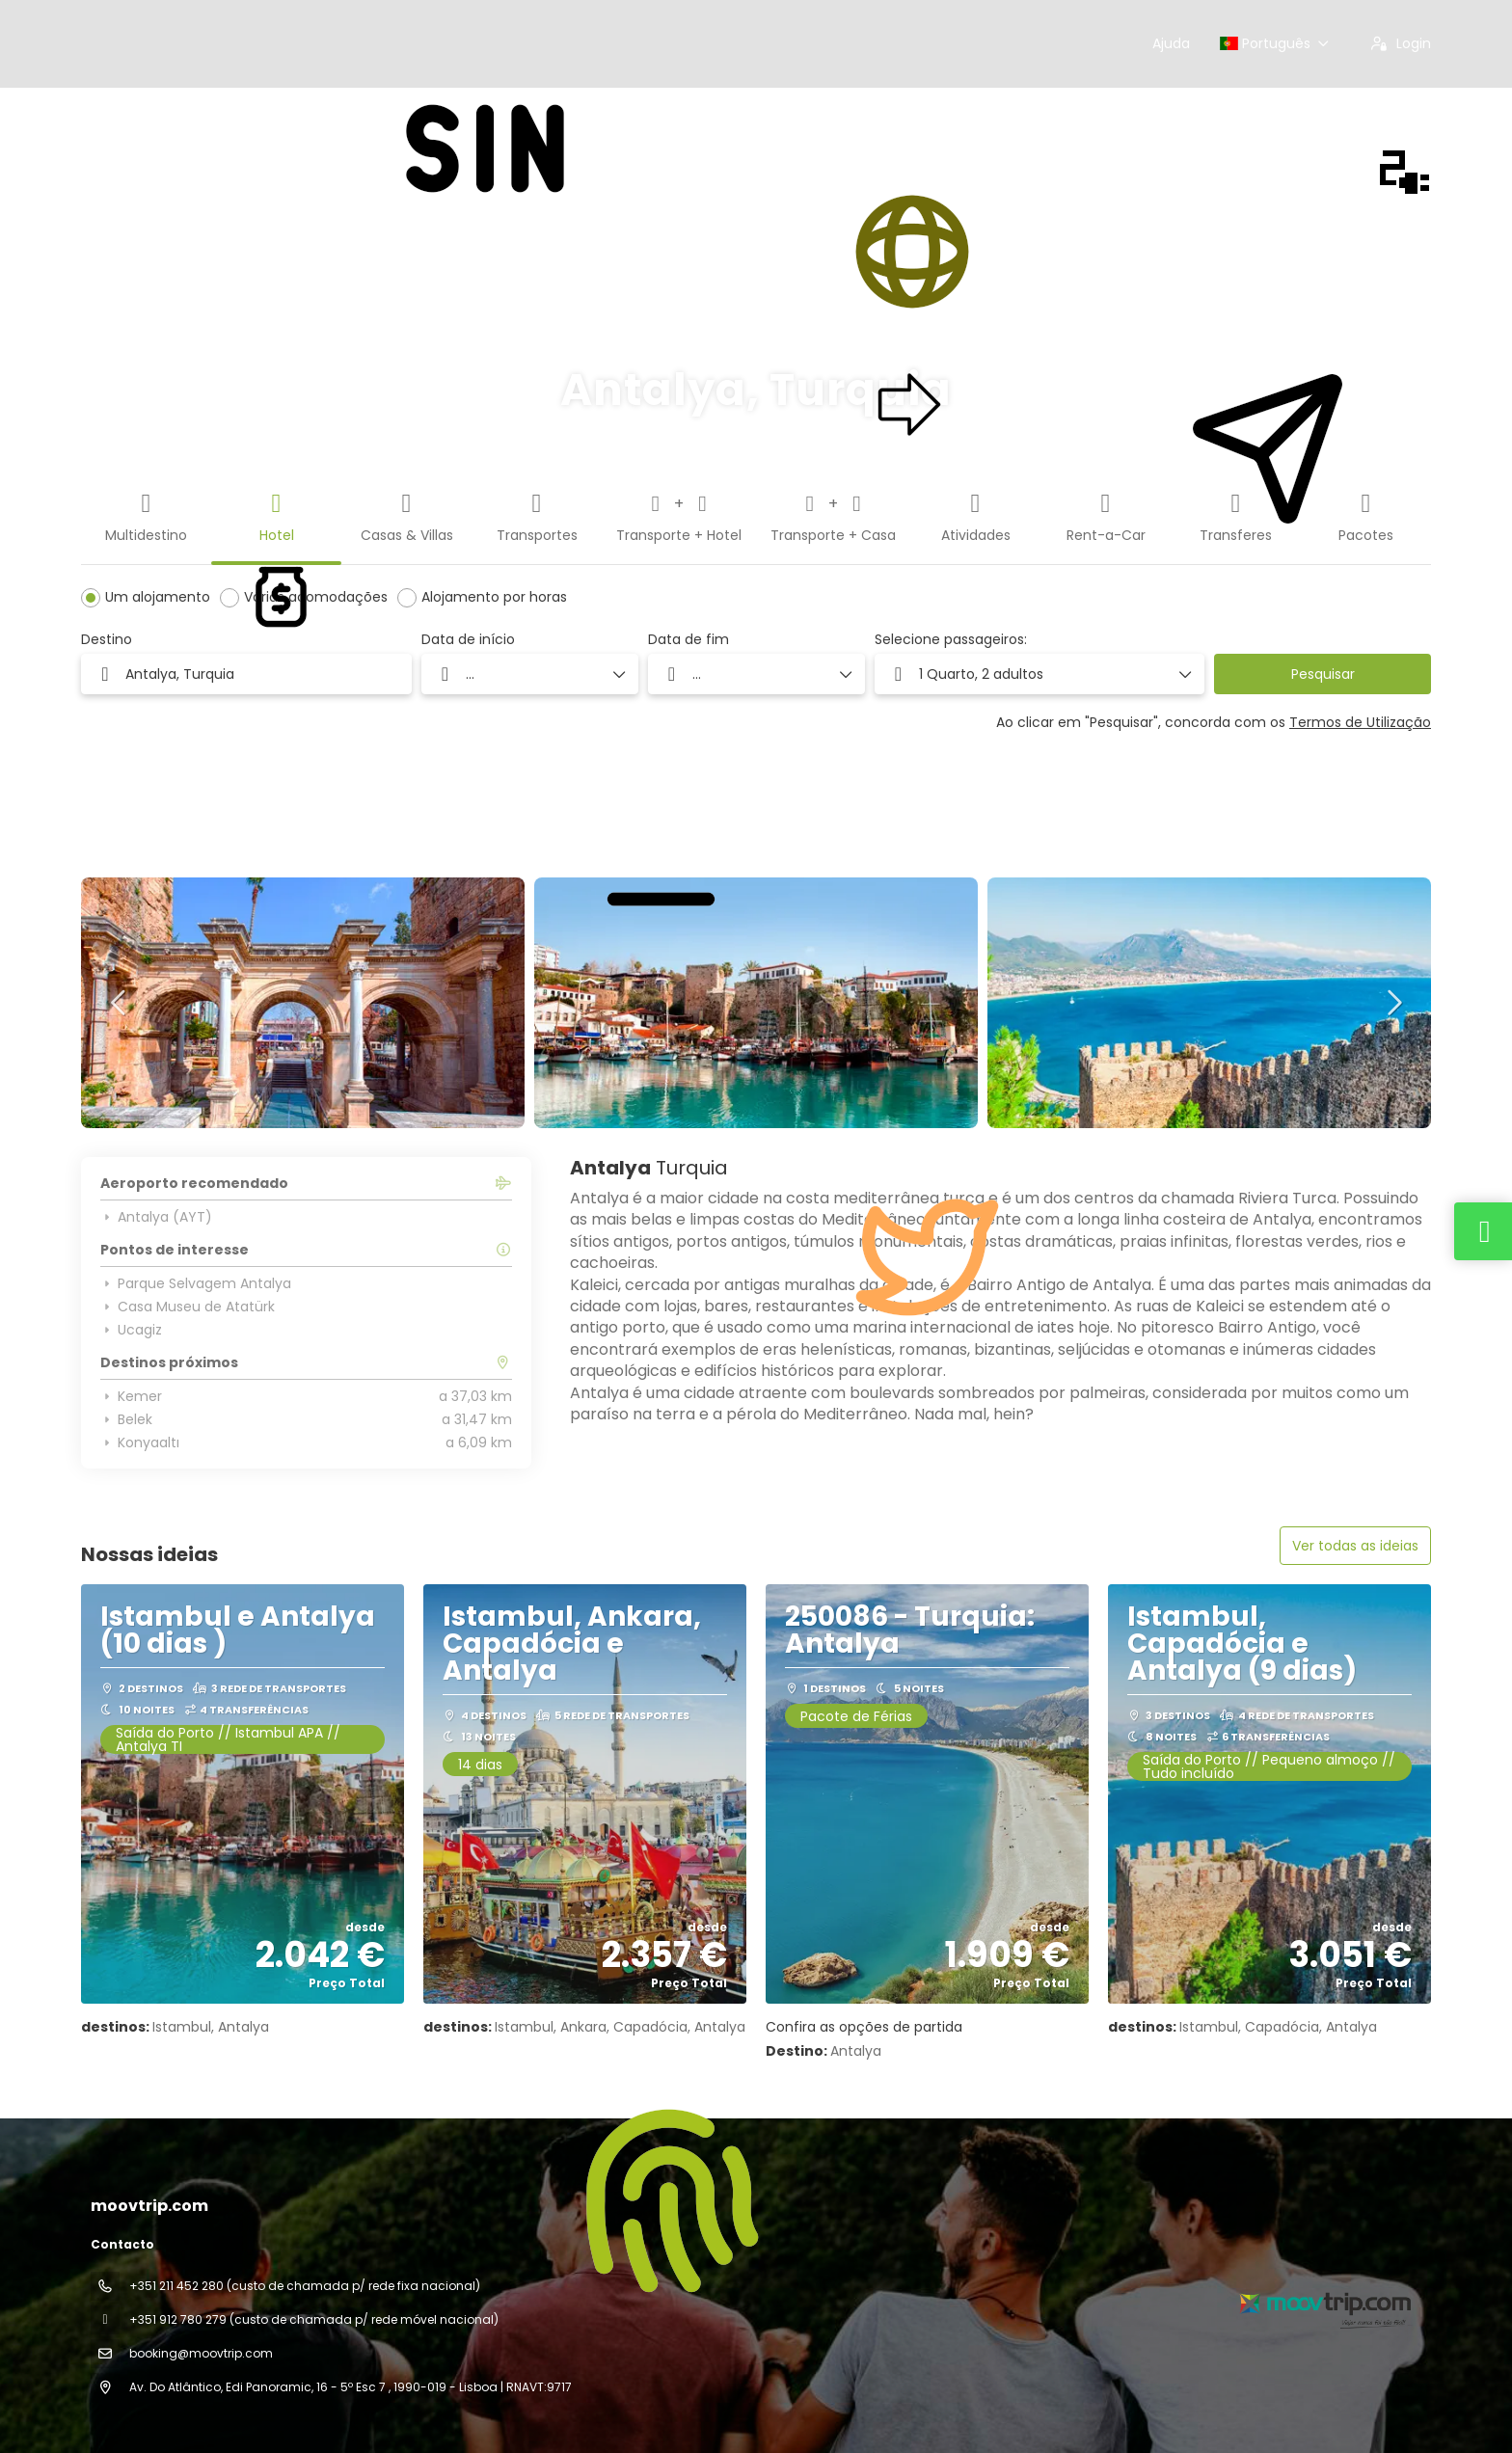 This screenshot has width=1512, height=2453. I want to click on share to twitter, so click(927, 1257).